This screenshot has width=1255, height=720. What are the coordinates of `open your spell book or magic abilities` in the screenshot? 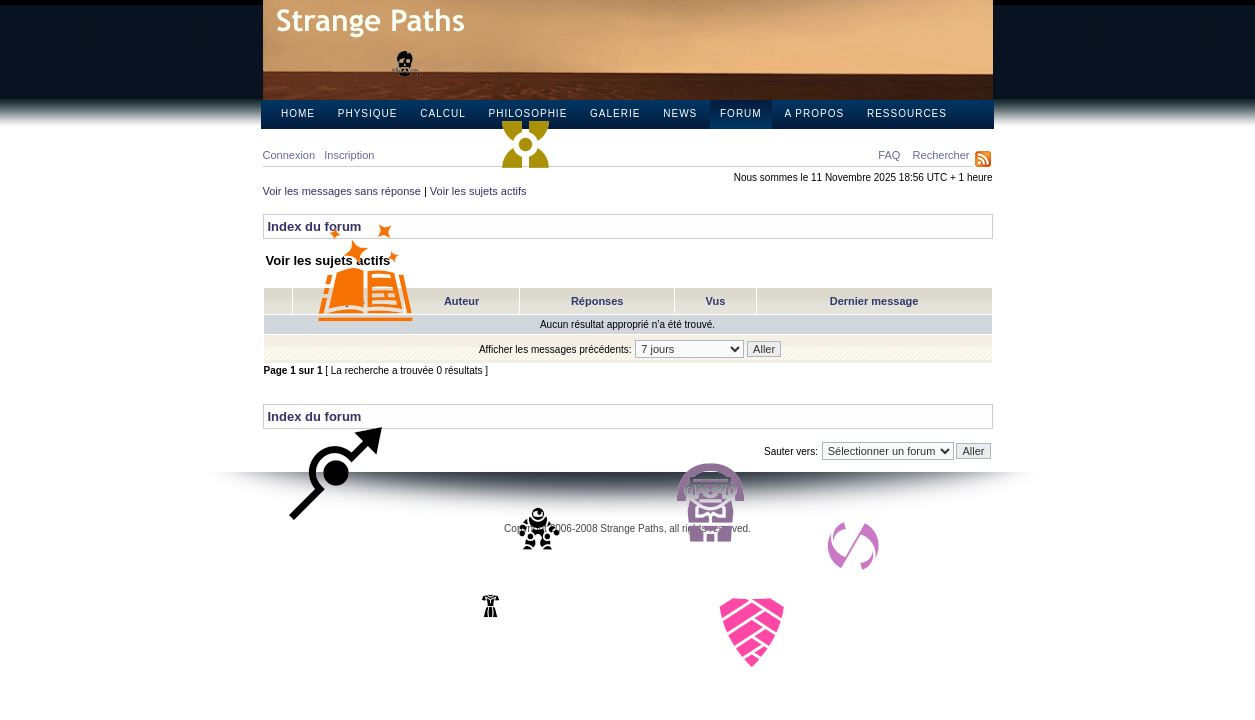 It's located at (365, 272).